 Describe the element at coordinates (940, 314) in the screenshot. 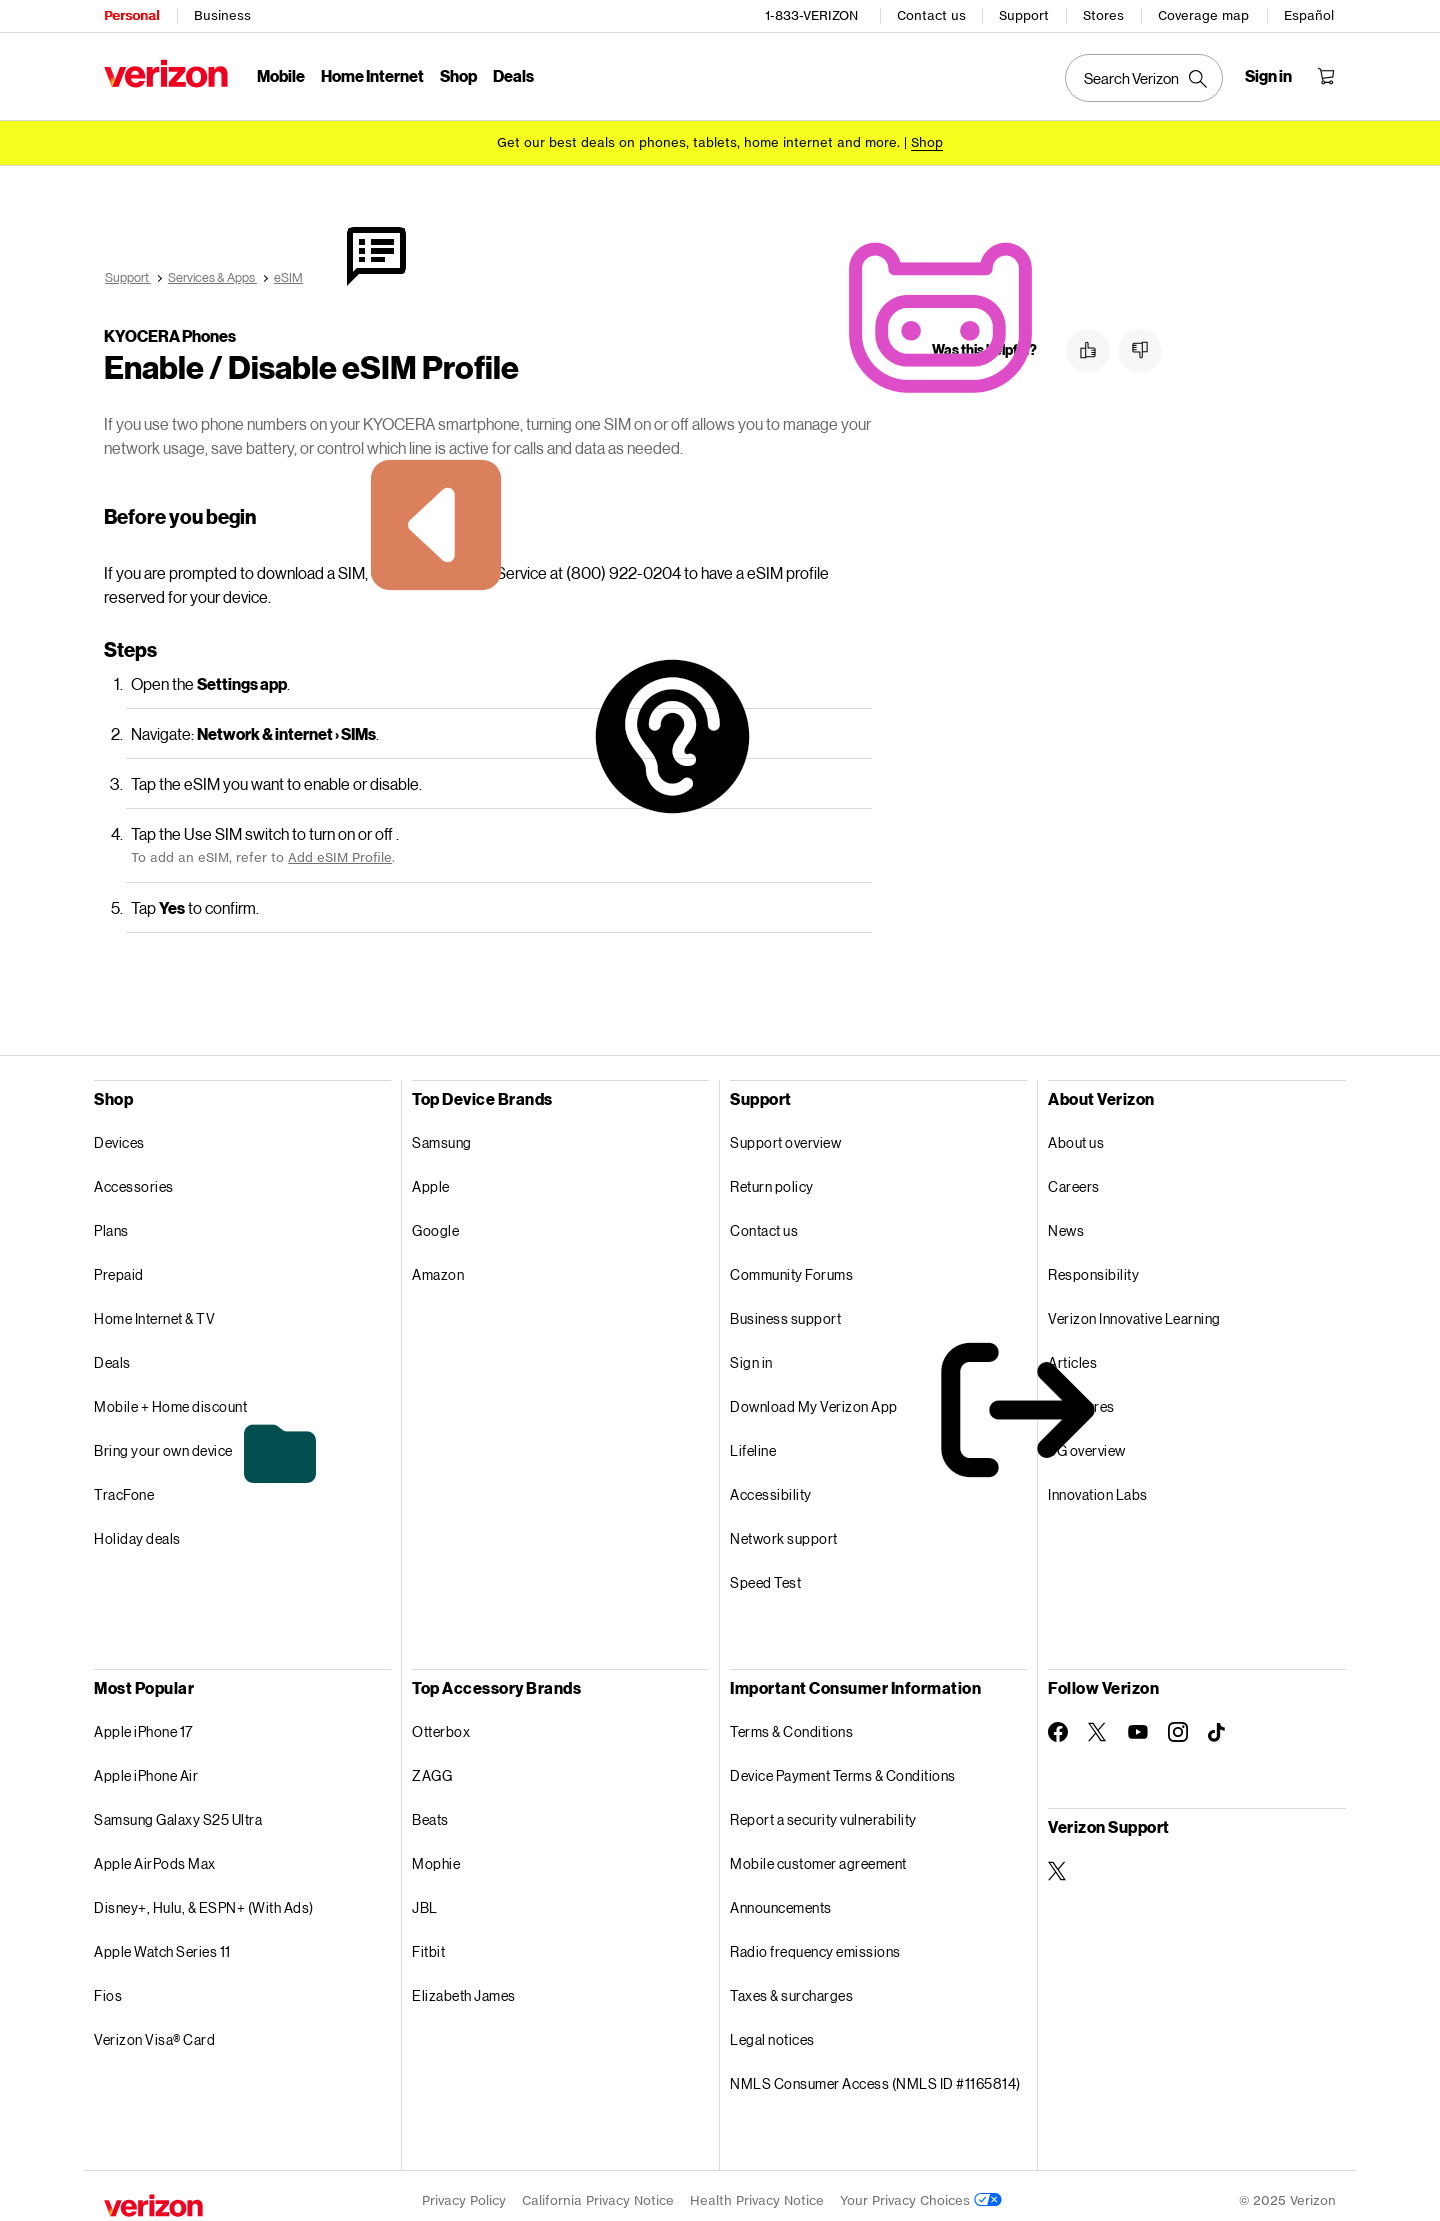

I see `finn the human character icon from adventure time` at that location.